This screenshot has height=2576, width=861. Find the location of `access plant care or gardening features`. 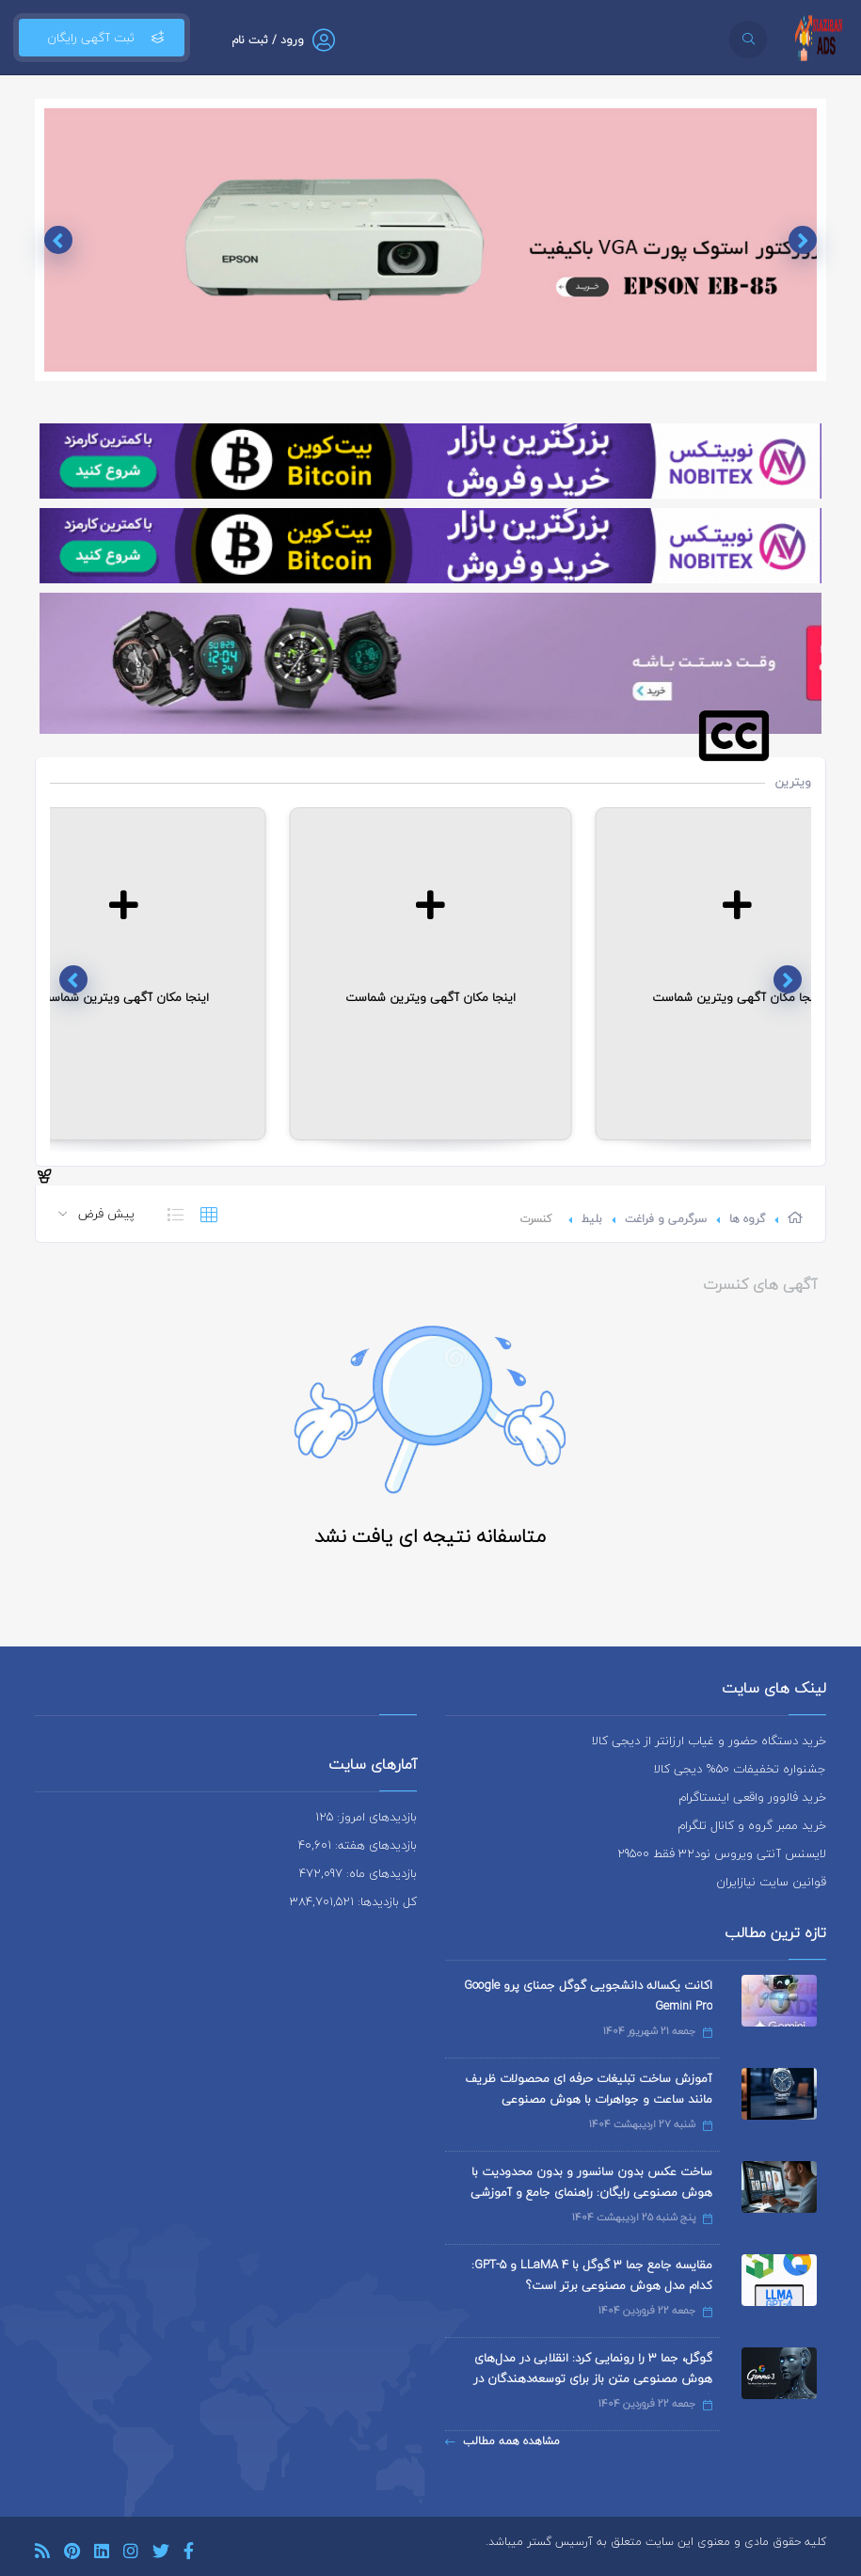

access plant care or gardening features is located at coordinates (44, 1176).